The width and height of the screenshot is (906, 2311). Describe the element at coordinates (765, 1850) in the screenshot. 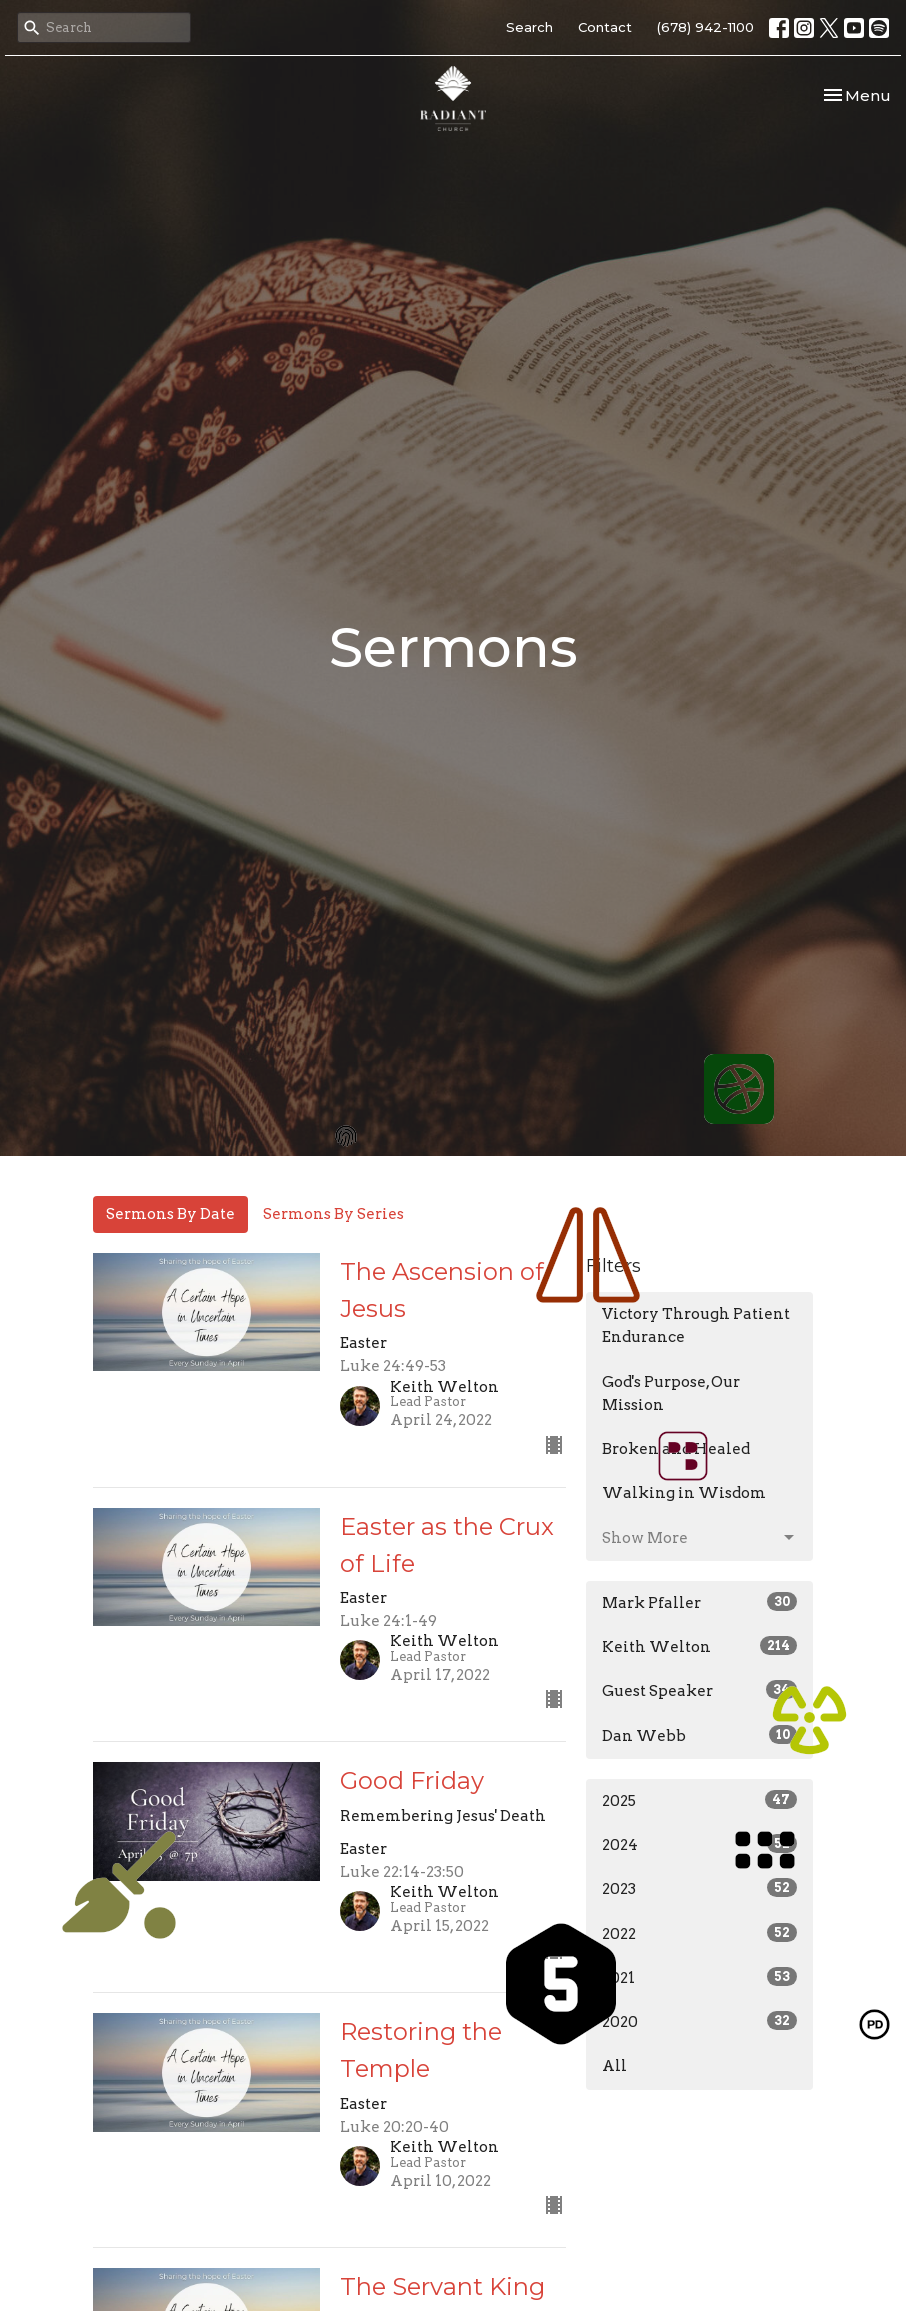

I see `switch to grid view layout` at that location.